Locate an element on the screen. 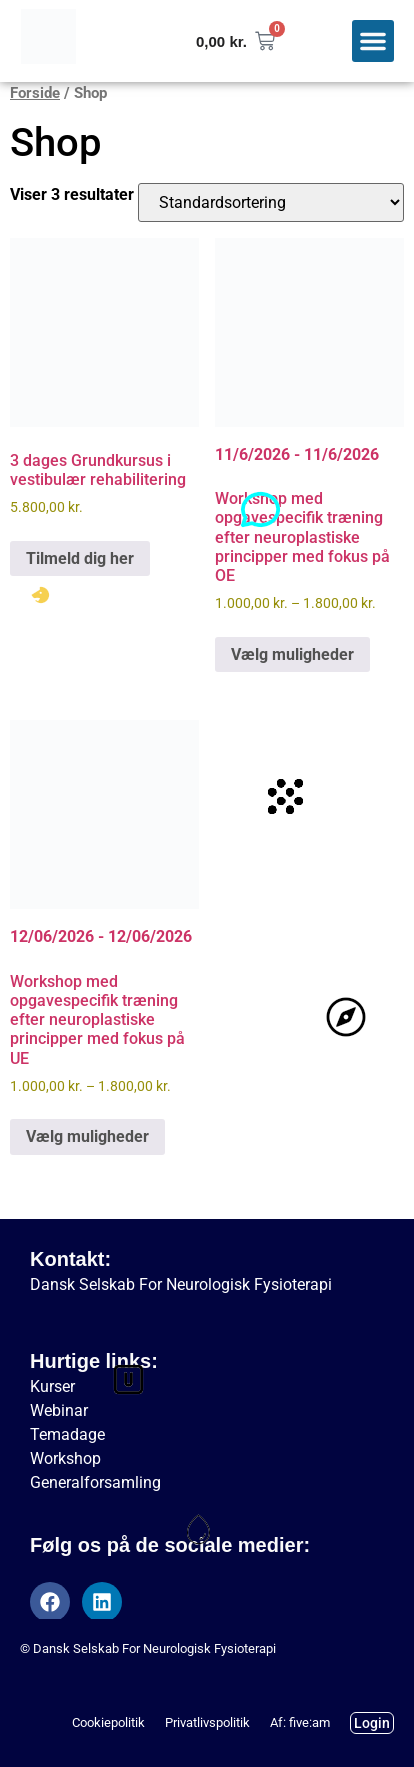 The image size is (414, 1767). adjust water or hydration settings is located at coordinates (198, 1530).